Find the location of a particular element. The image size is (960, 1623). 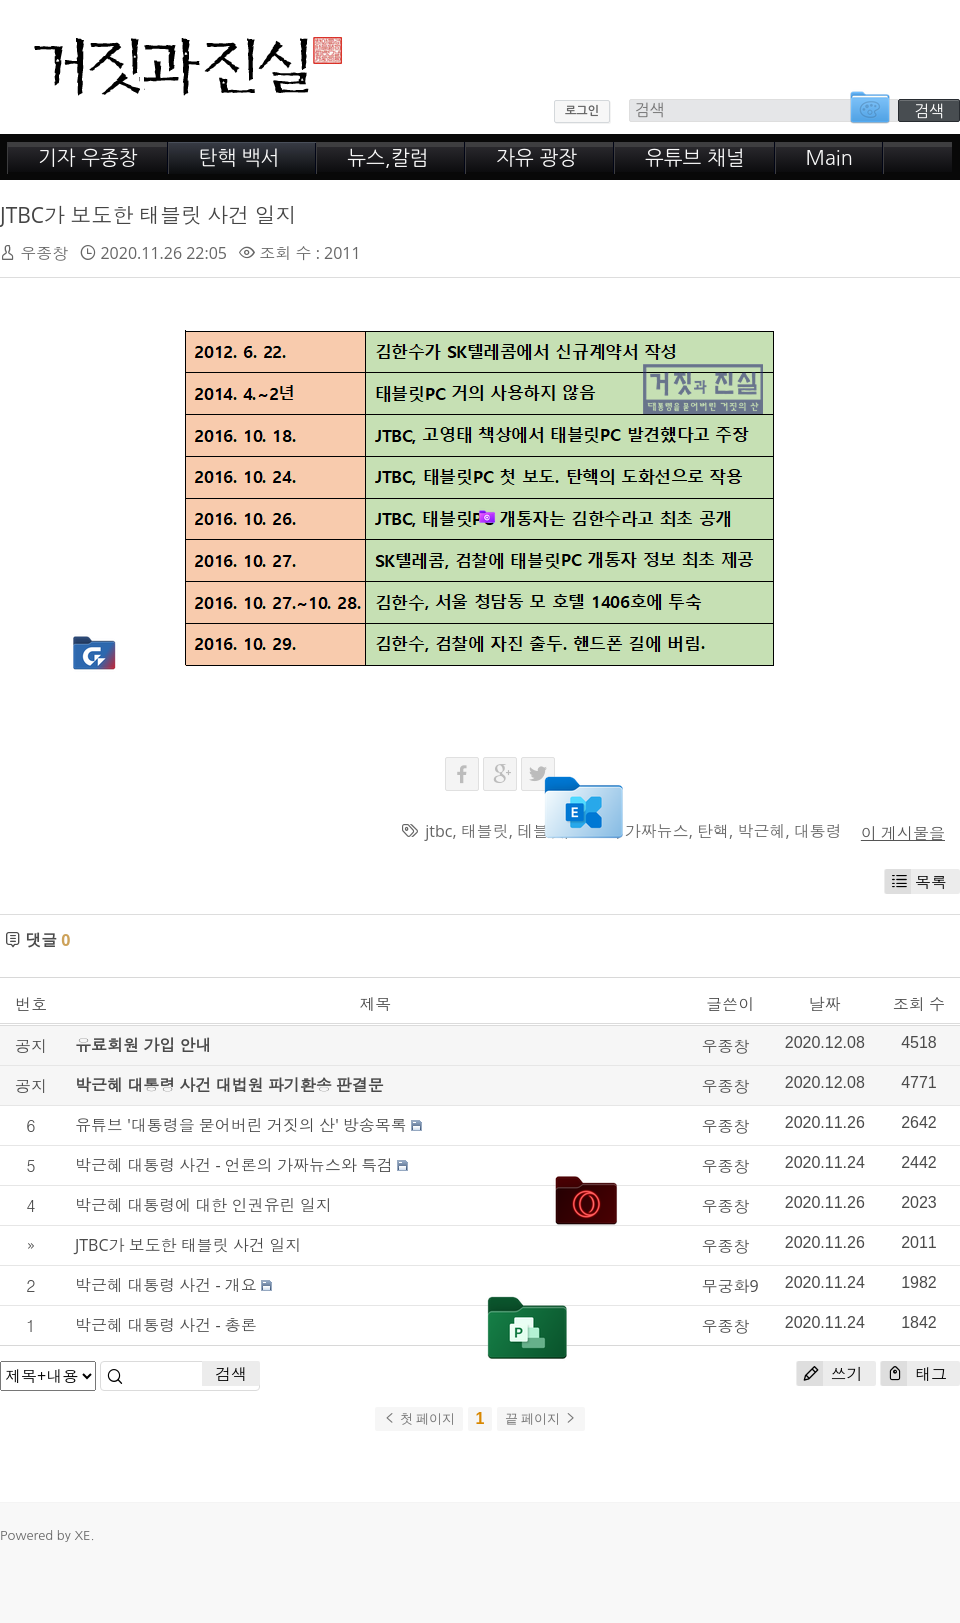

open gigabyte files or software folder is located at coordinates (94, 654).